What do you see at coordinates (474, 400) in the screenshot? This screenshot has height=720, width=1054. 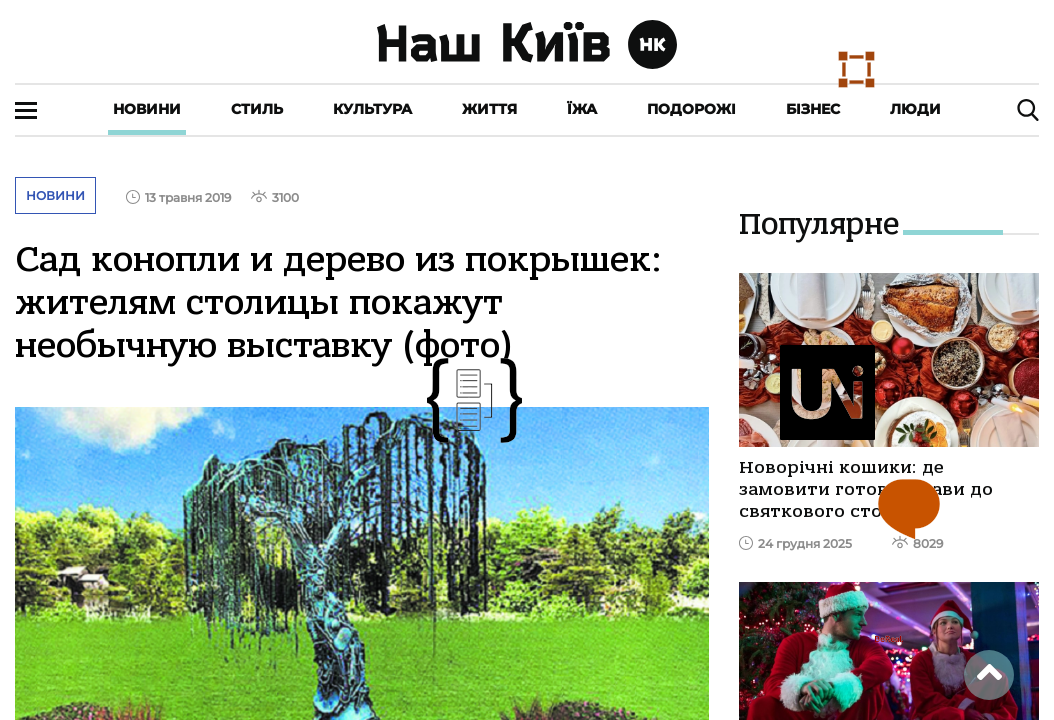 I see `TypeORM logo - an object-relational mapping framework for TypeScript/JavaScript` at bounding box center [474, 400].